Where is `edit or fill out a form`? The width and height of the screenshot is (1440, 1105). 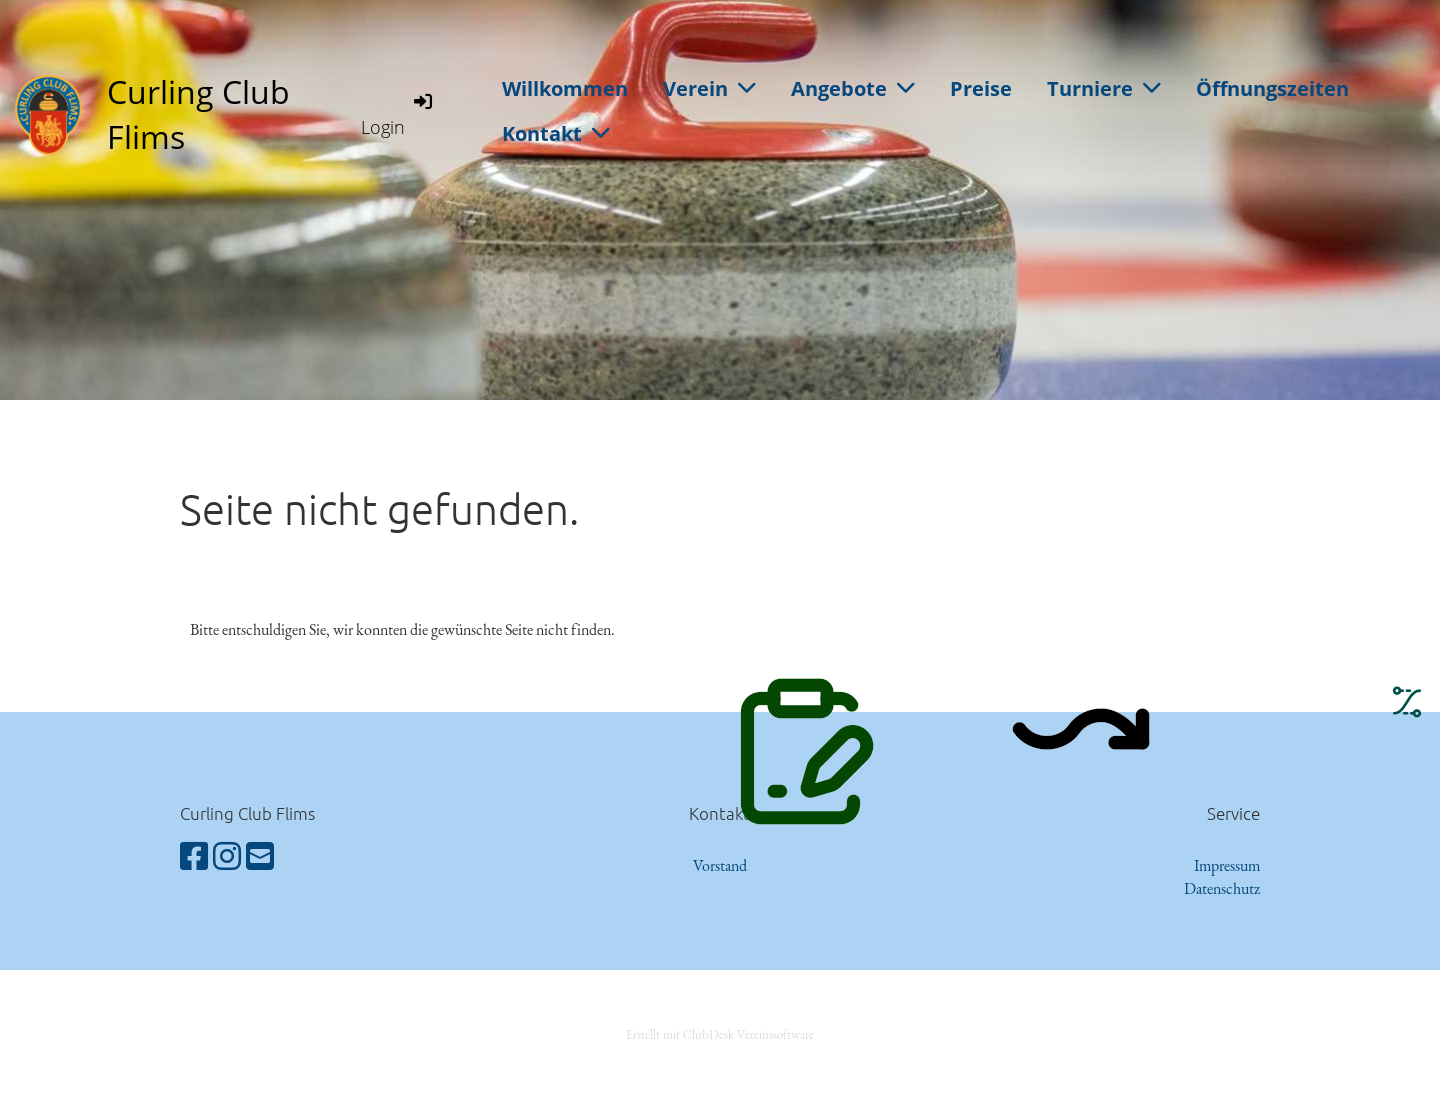
edit or fill out a form is located at coordinates (800, 751).